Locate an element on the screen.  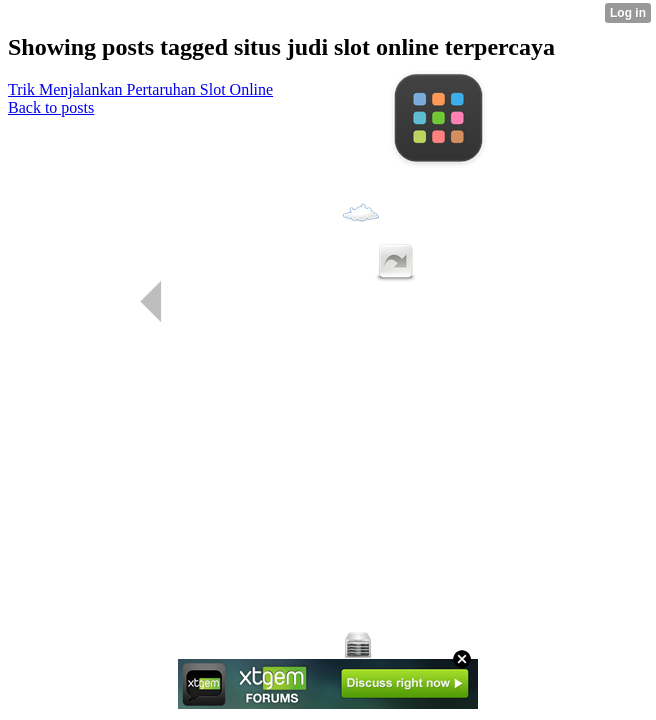
indicates overcast or cloudy weather conditions is located at coordinates (361, 215).